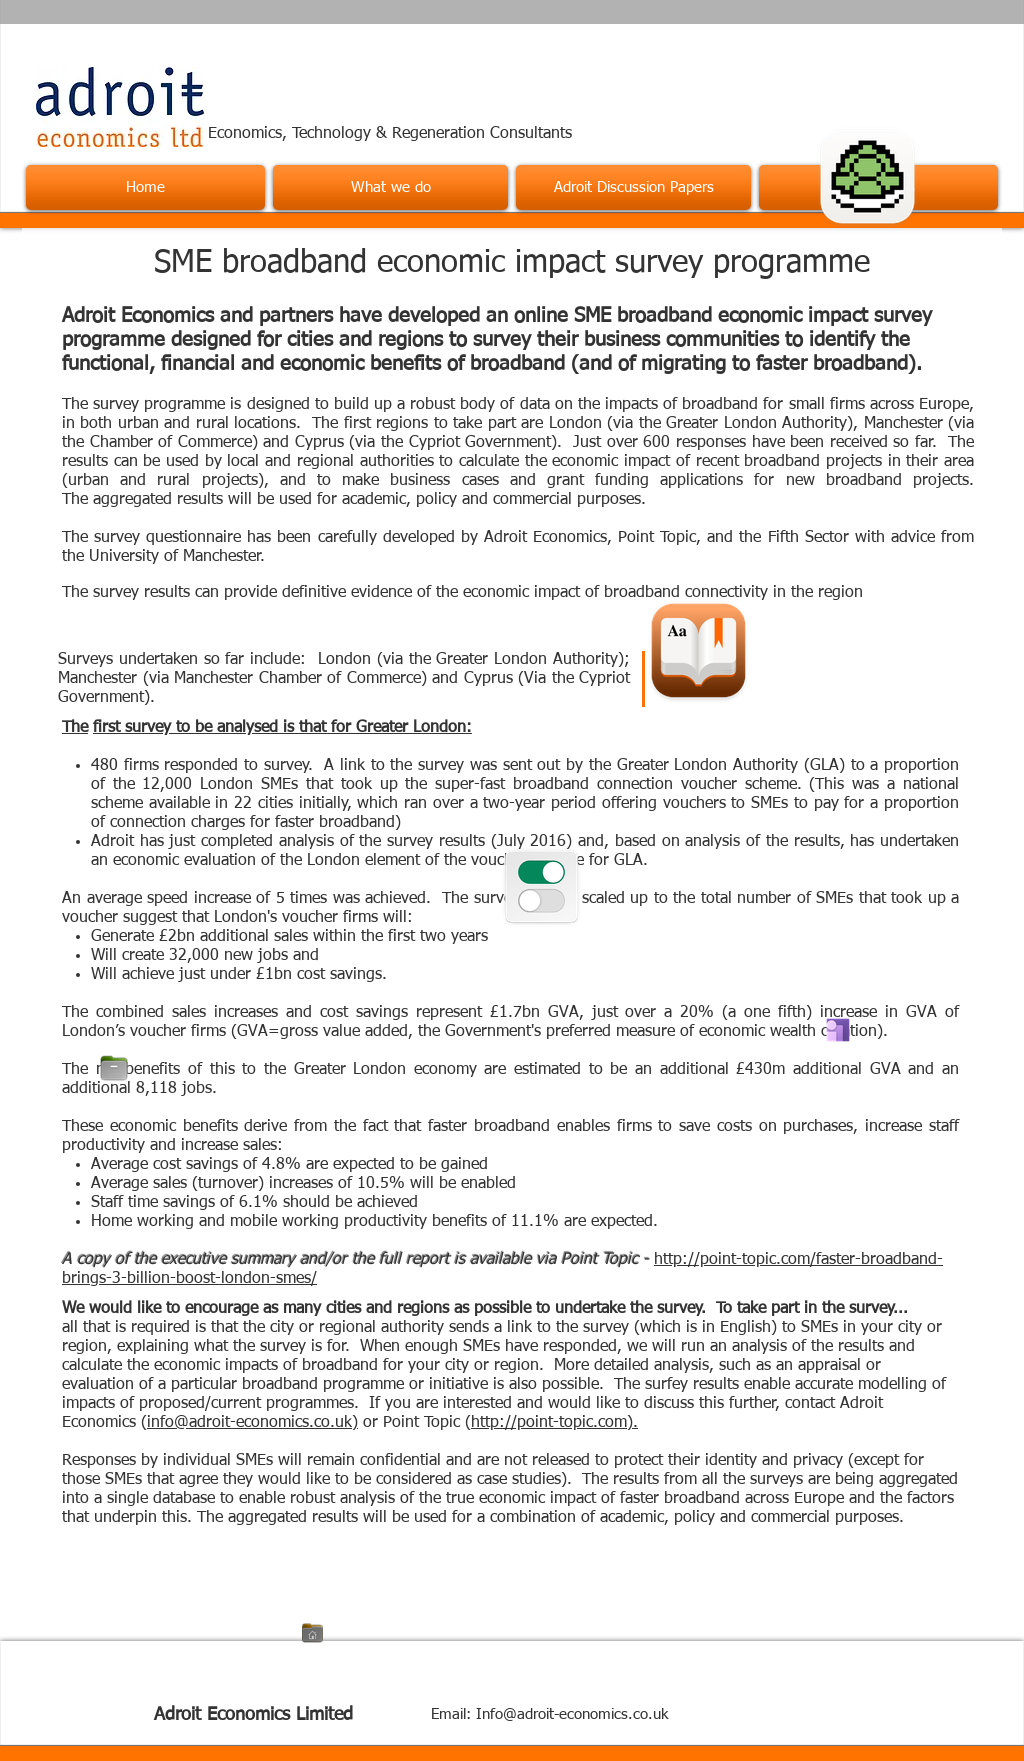 This screenshot has width=1024, height=1761. Describe the element at coordinates (838, 1030) in the screenshot. I see `open the CoreHR app` at that location.